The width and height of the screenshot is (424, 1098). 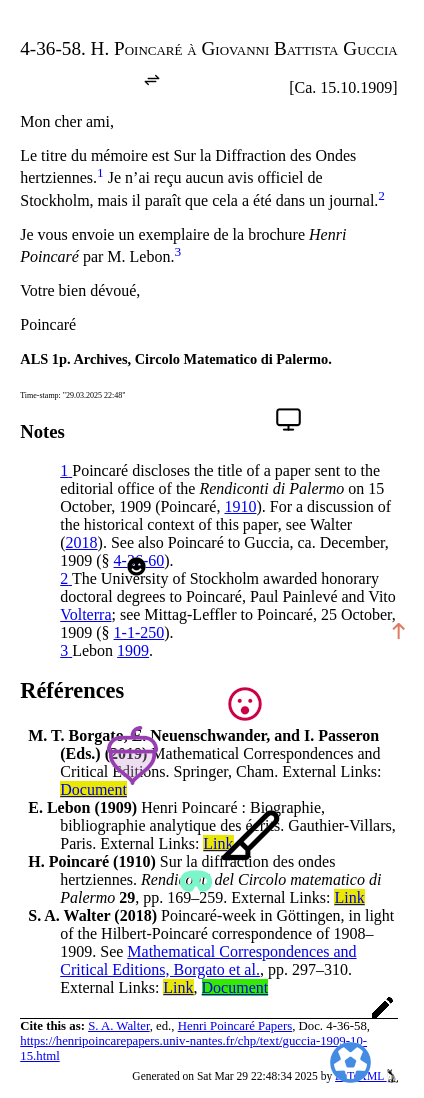 I want to click on indicates a surprise or unexpected event notification, so click(x=245, y=704).